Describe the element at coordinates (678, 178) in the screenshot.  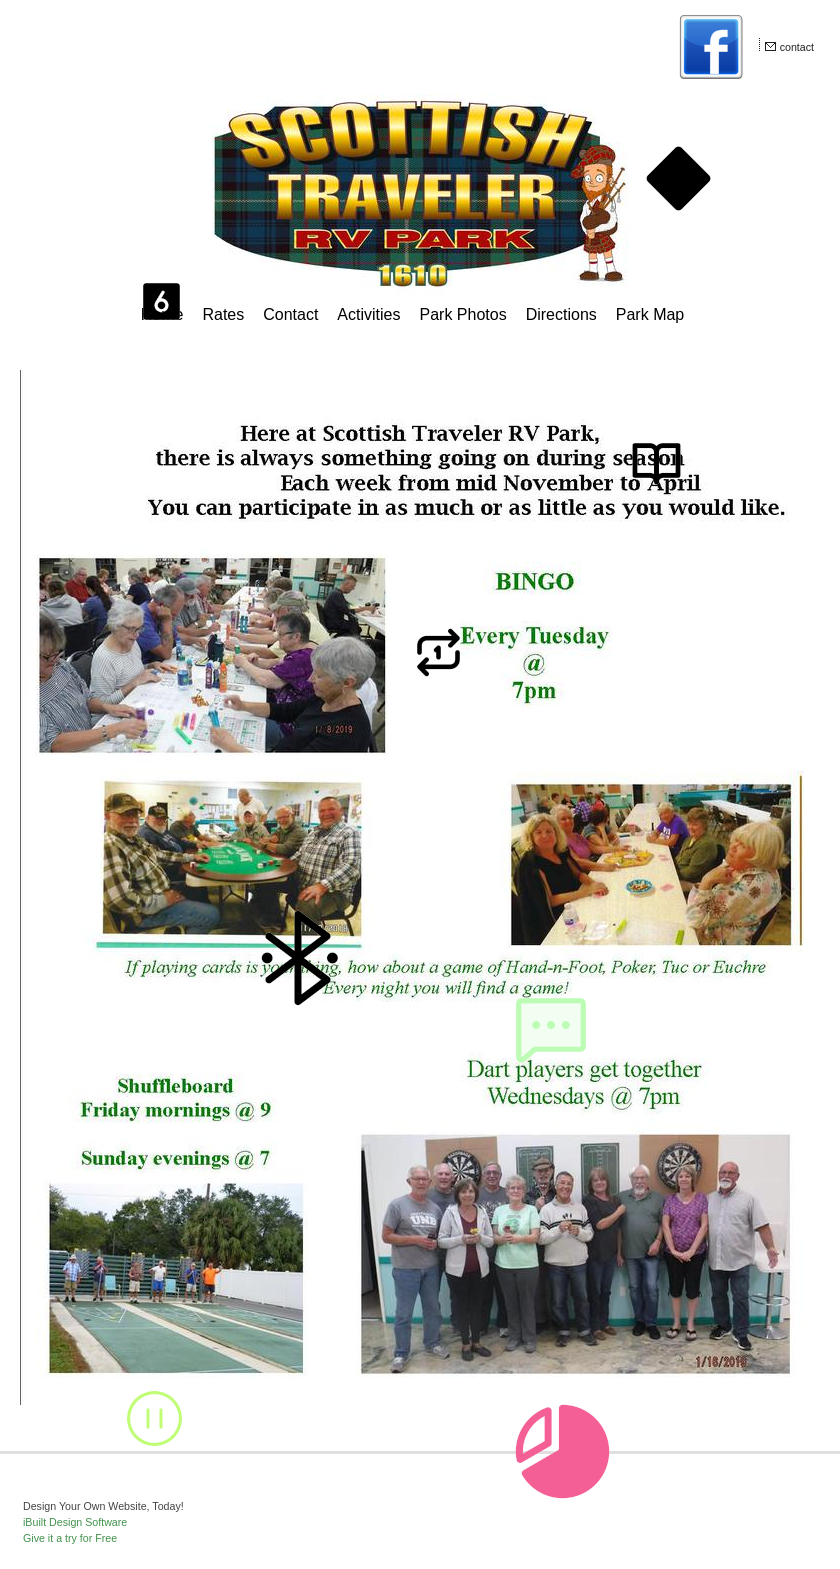
I see `indicates premium or luxury status` at that location.